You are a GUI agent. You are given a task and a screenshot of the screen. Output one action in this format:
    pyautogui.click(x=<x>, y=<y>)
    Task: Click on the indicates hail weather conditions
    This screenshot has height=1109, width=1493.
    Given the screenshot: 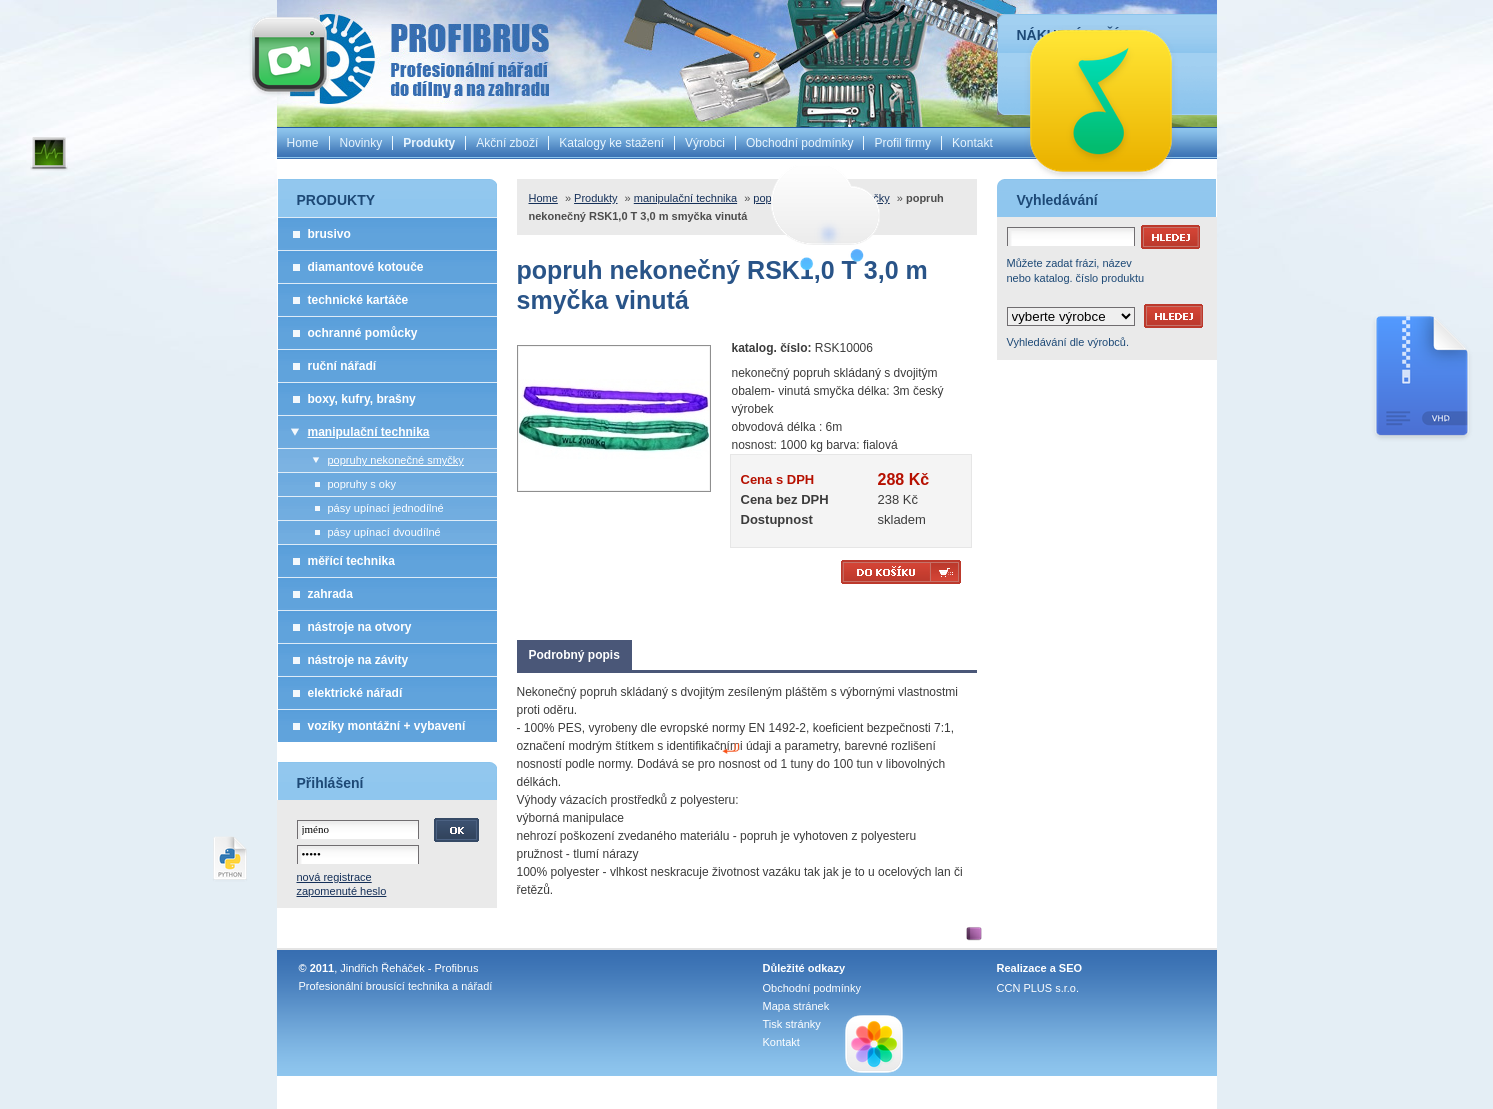 What is the action you would take?
    pyautogui.click(x=825, y=215)
    